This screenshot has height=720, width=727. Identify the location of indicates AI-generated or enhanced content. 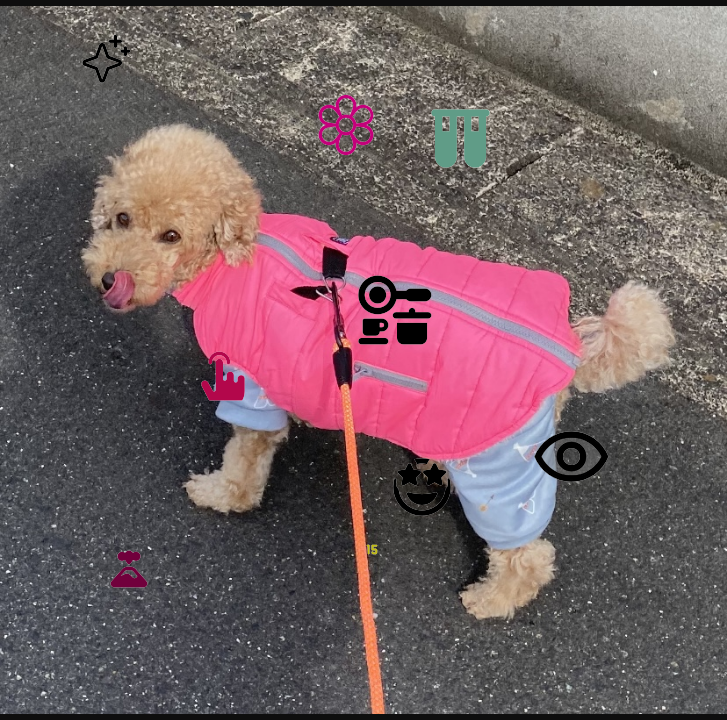
(105, 59).